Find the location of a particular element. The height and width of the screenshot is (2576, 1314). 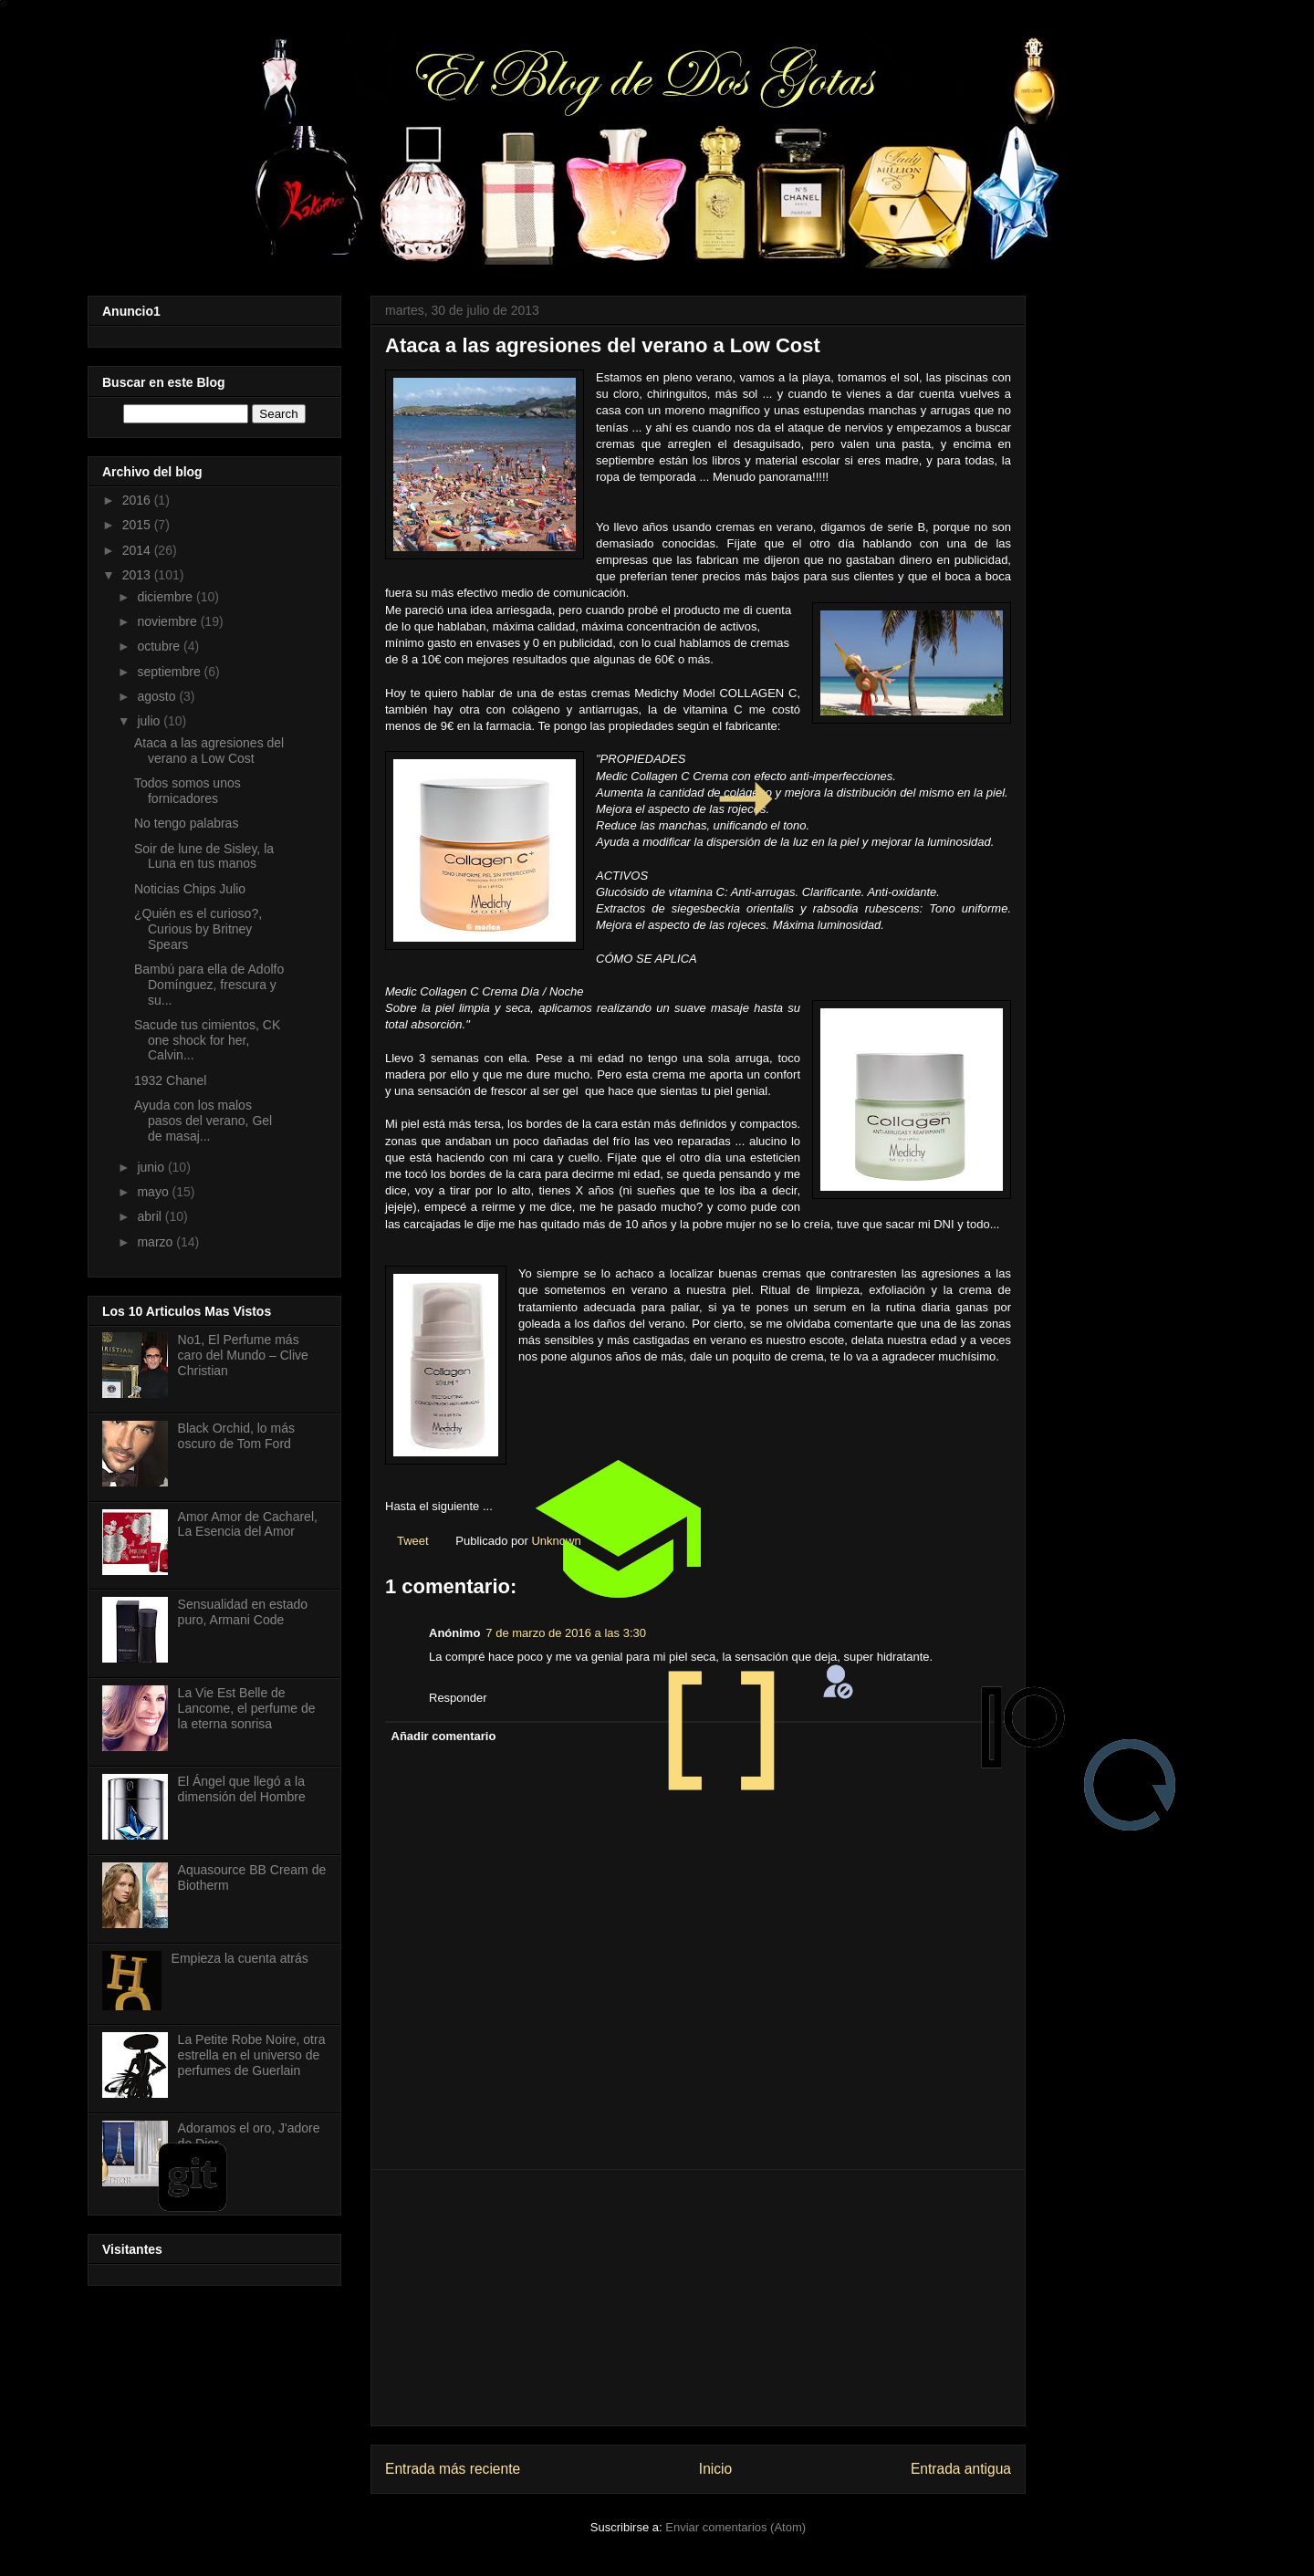

navigate to the next step or page is located at coordinates (746, 798).